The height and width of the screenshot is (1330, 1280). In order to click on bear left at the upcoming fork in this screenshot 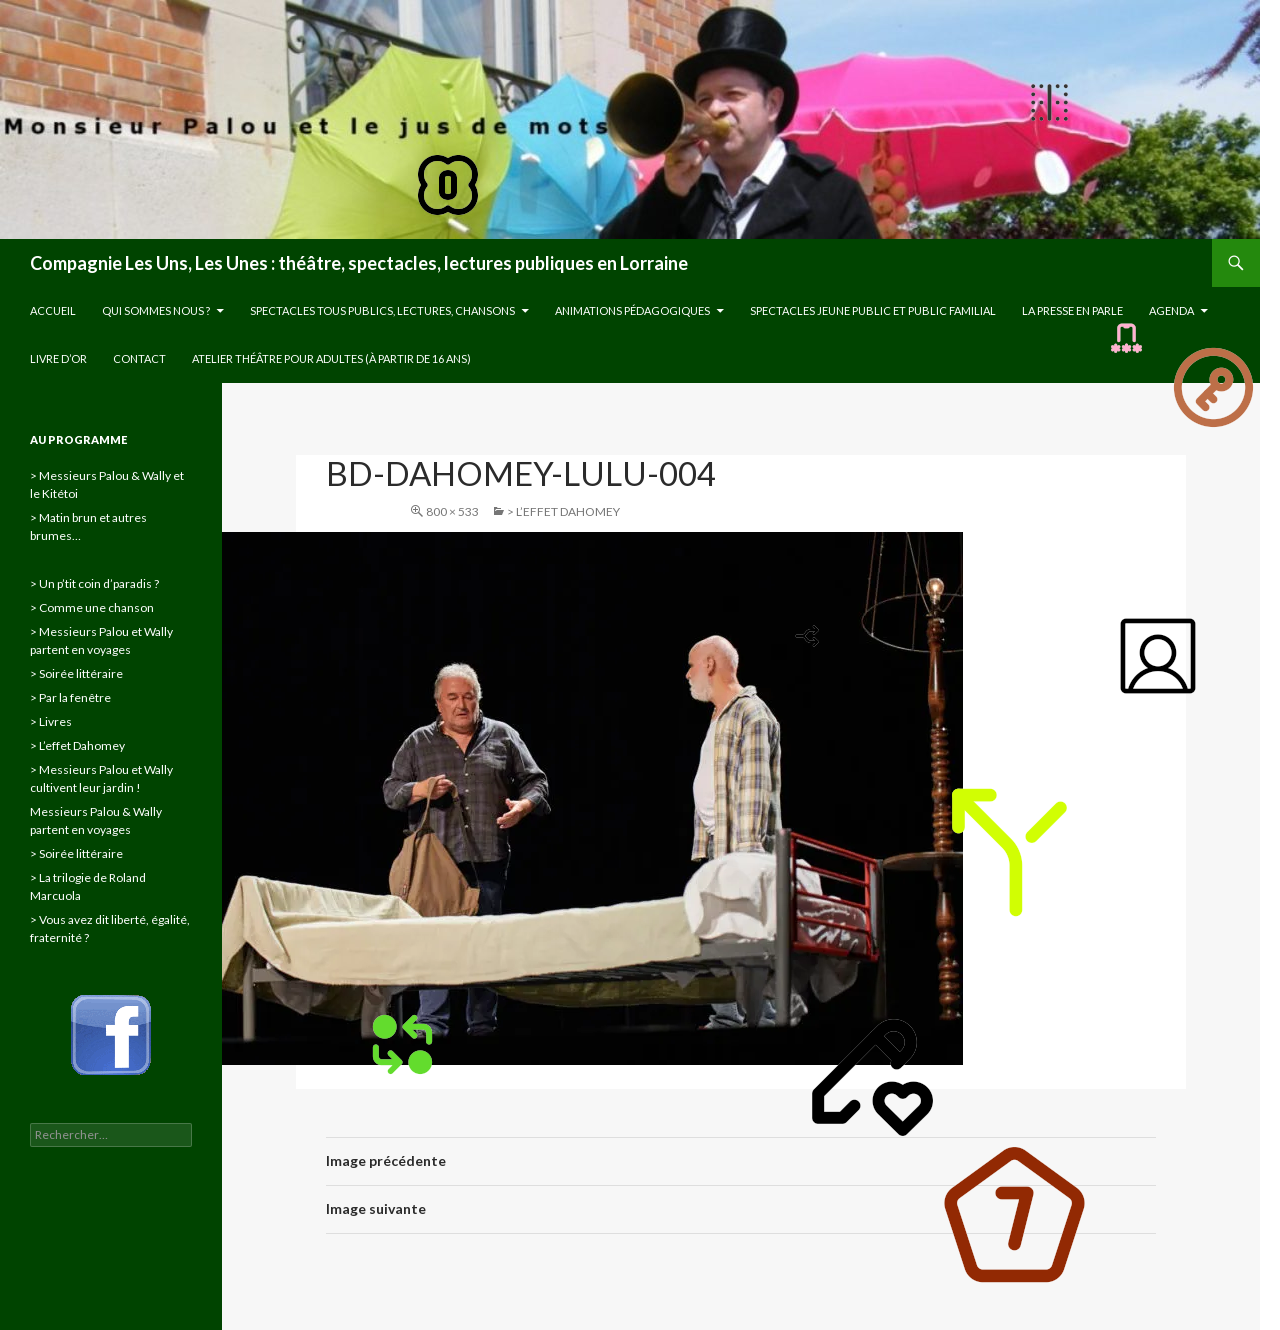, I will do `click(1009, 852)`.